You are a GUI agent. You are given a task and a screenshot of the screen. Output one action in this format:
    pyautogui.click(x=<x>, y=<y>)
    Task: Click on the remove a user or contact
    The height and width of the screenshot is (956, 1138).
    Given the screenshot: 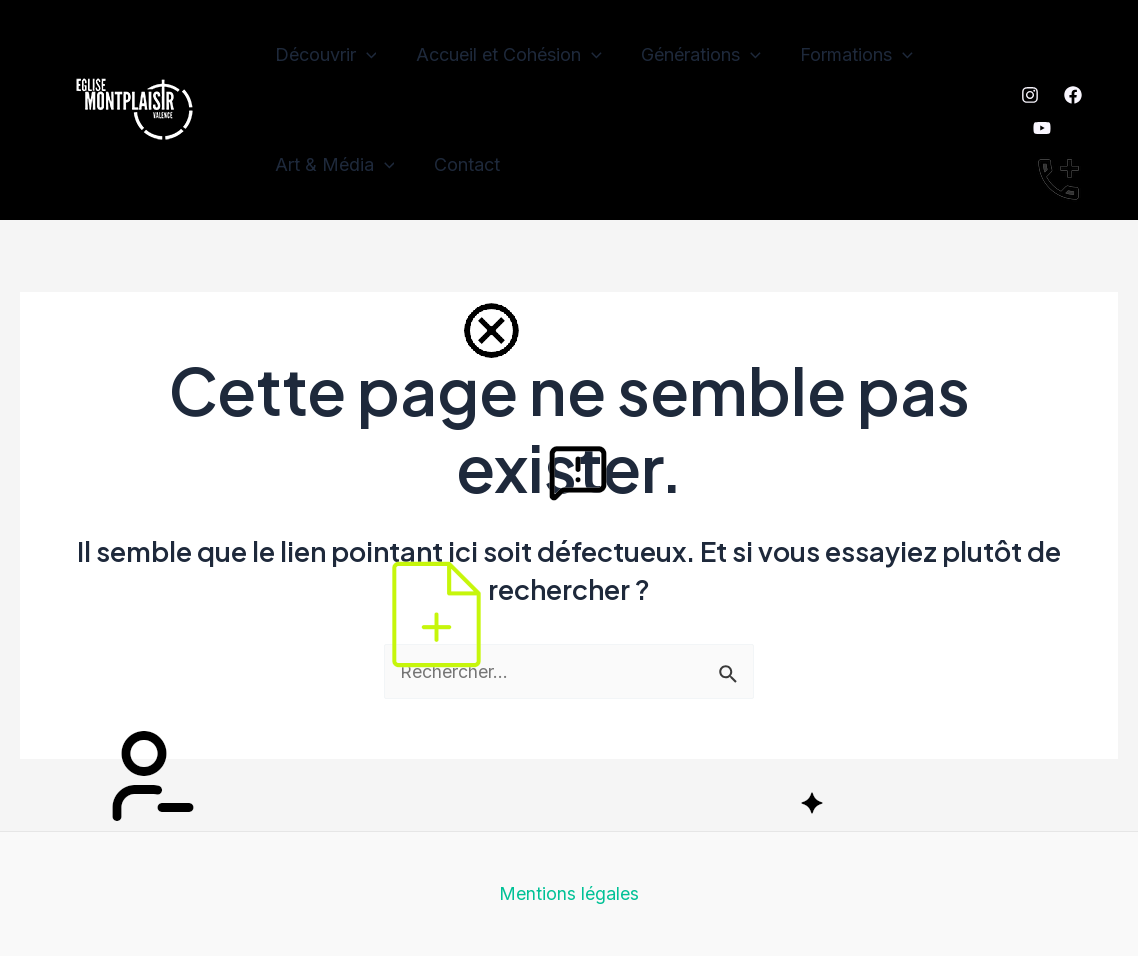 What is the action you would take?
    pyautogui.click(x=144, y=776)
    